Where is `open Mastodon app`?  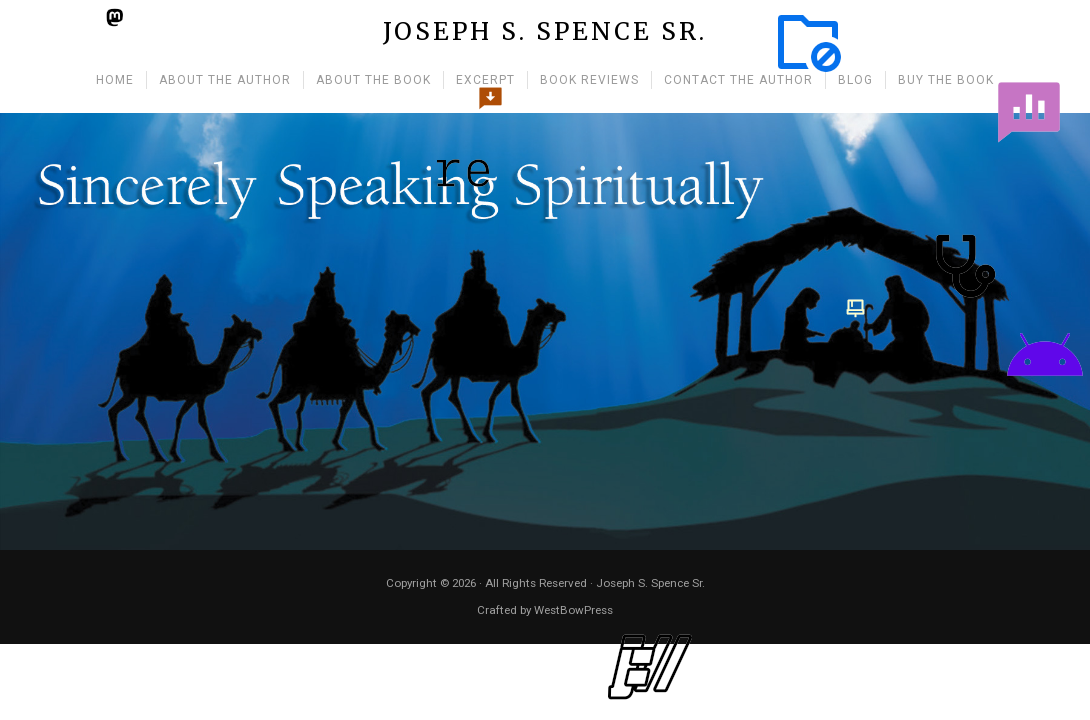
open Mastodon app is located at coordinates (114, 17).